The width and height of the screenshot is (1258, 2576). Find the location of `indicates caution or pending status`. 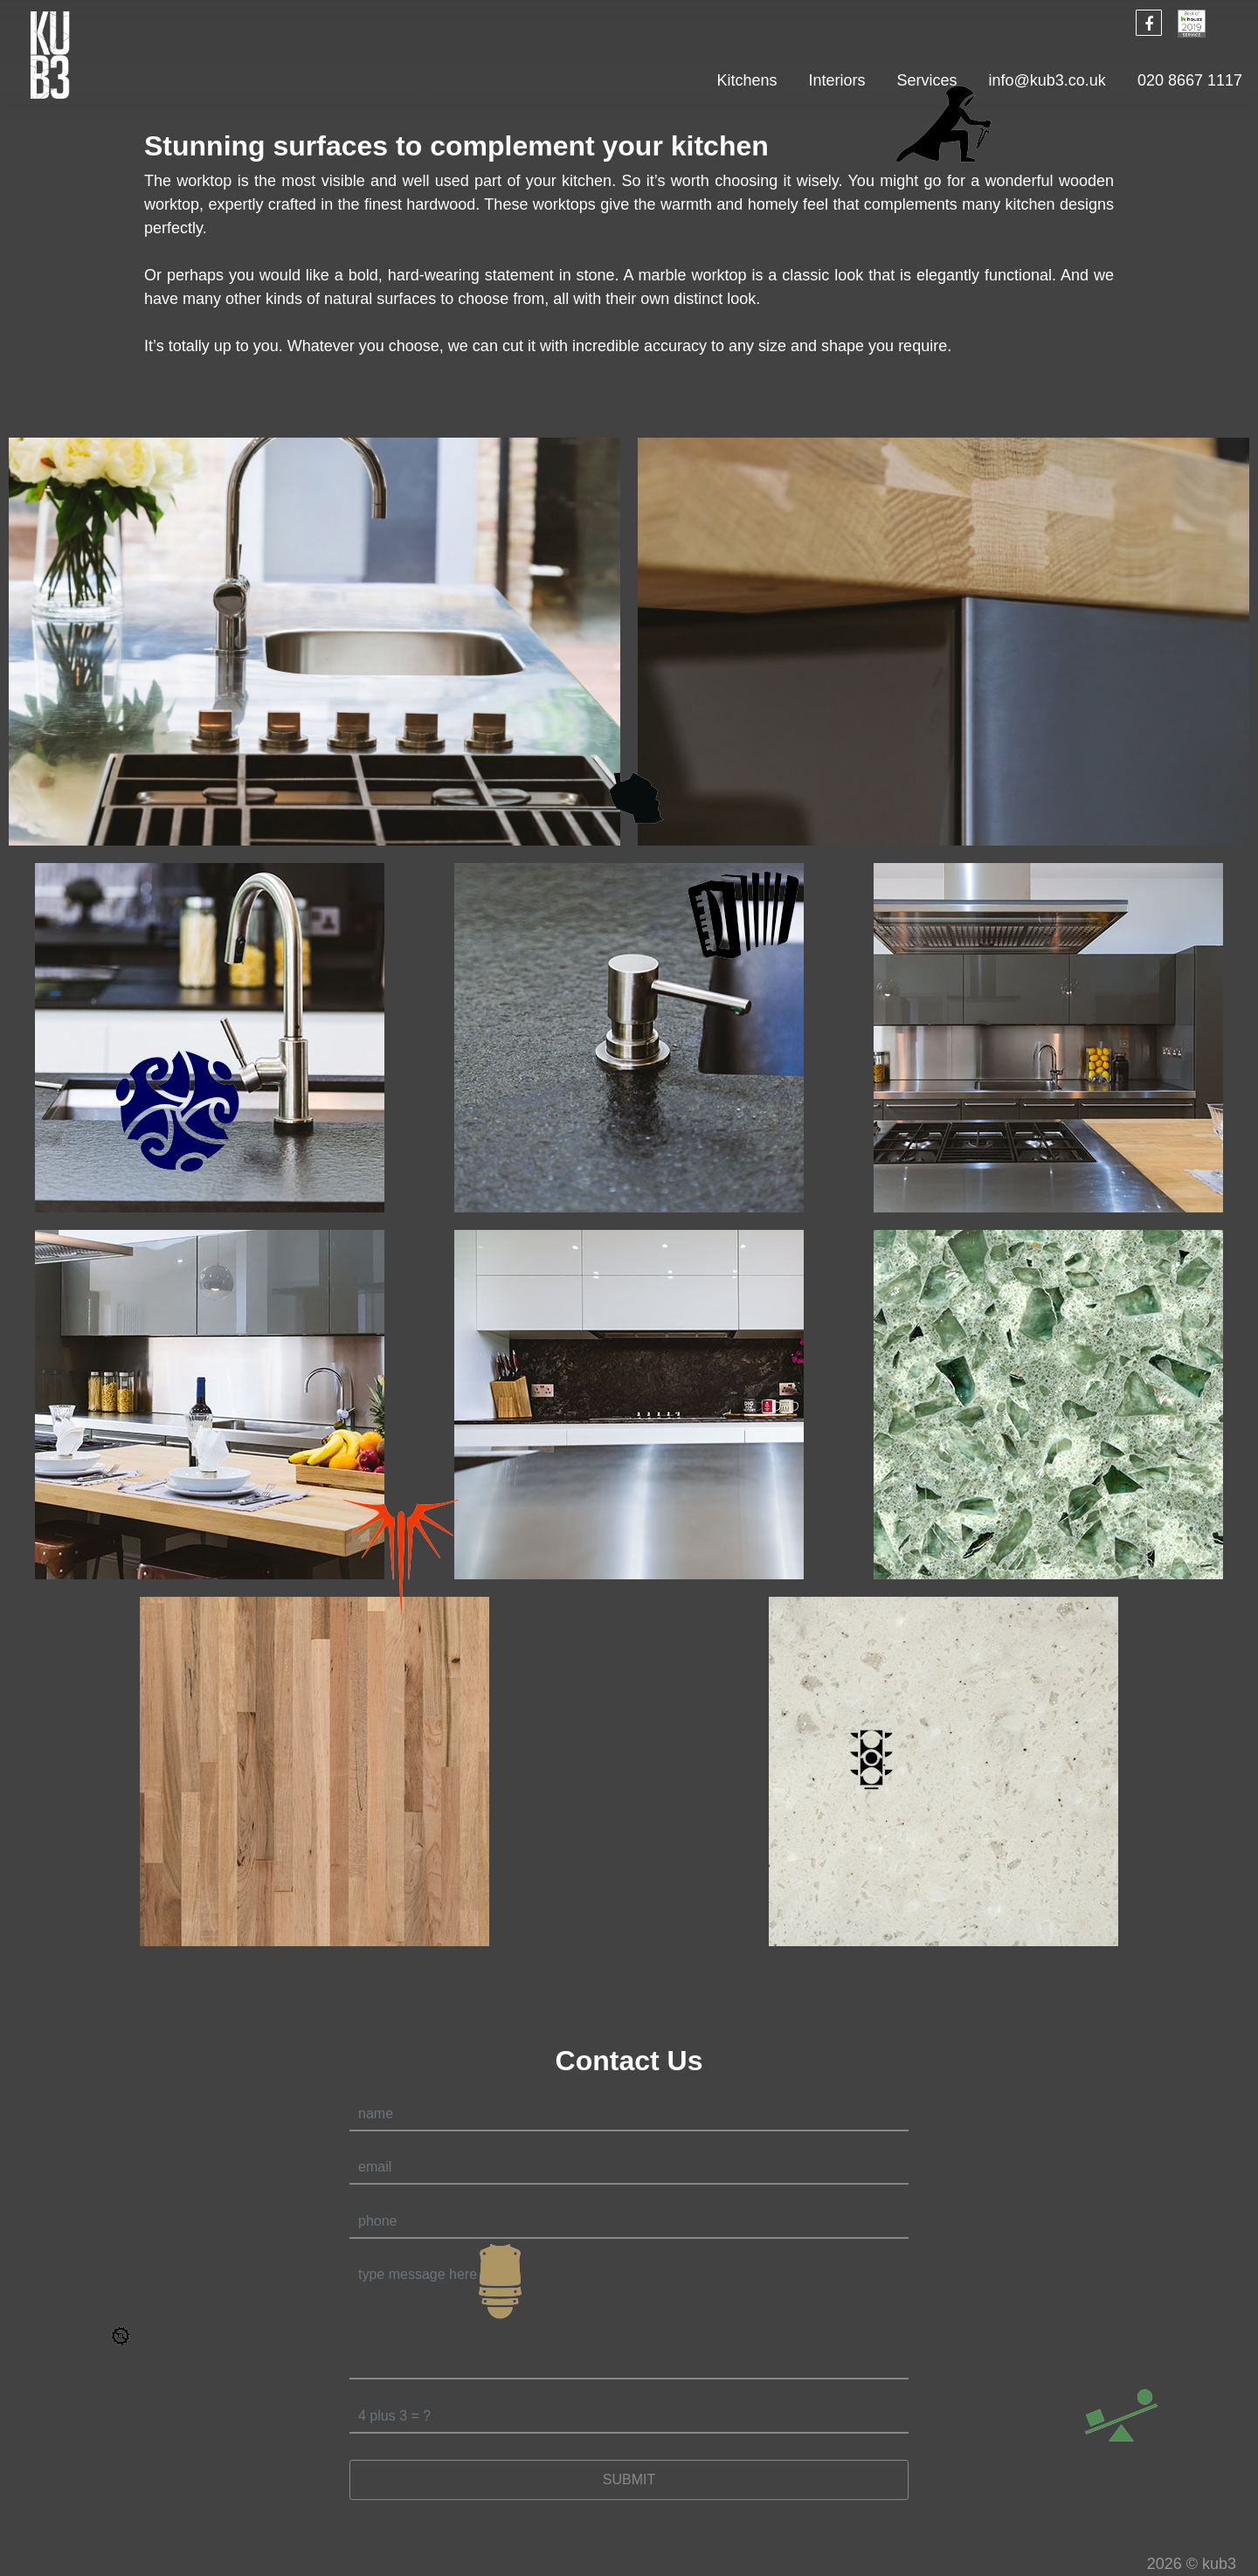

indicates caution or pending status is located at coordinates (871, 1759).